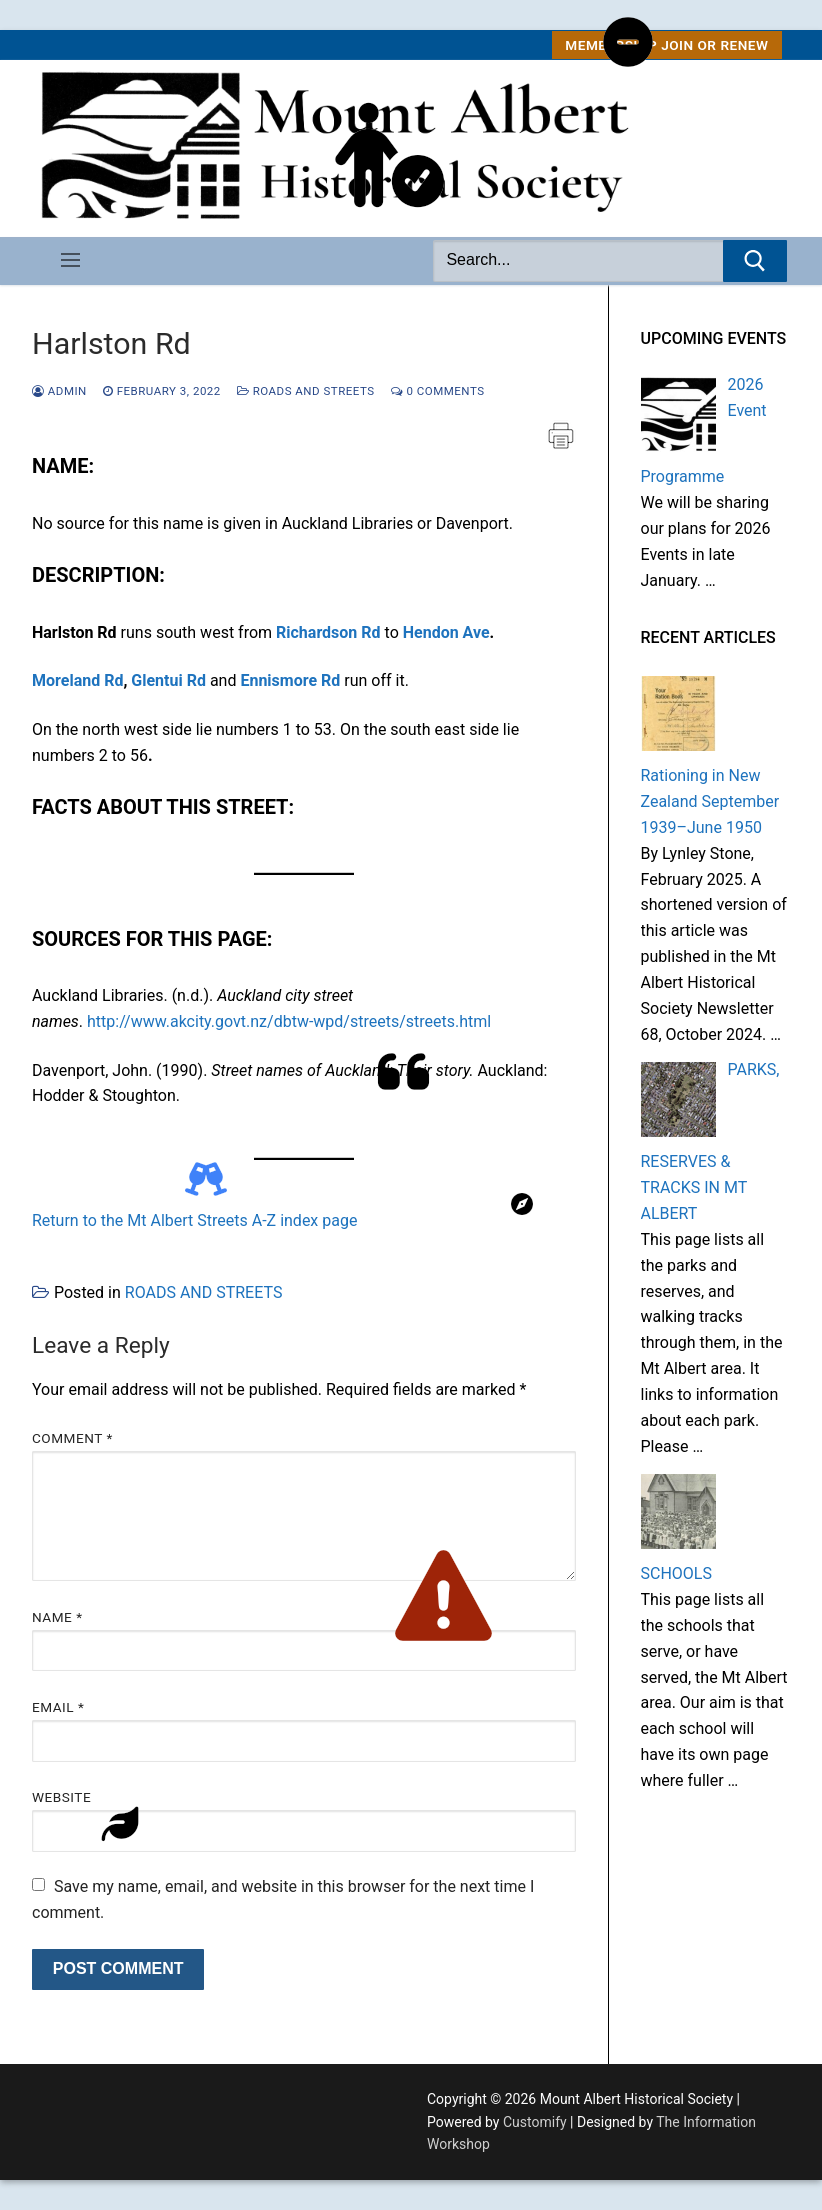  What do you see at coordinates (522, 1204) in the screenshot?
I see `explore nearby places or content` at bounding box center [522, 1204].